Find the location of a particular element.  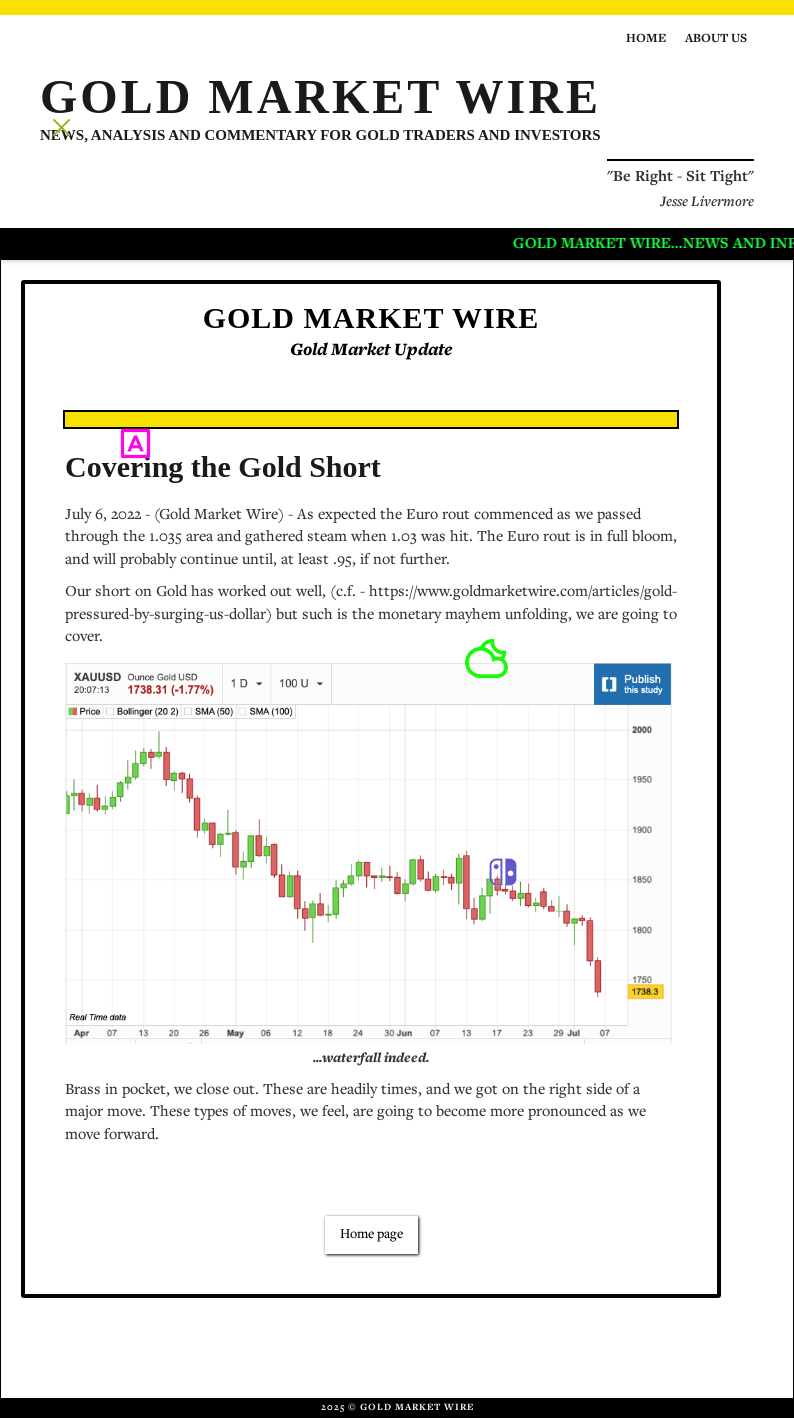

switch keyboard input method is located at coordinates (135, 443).